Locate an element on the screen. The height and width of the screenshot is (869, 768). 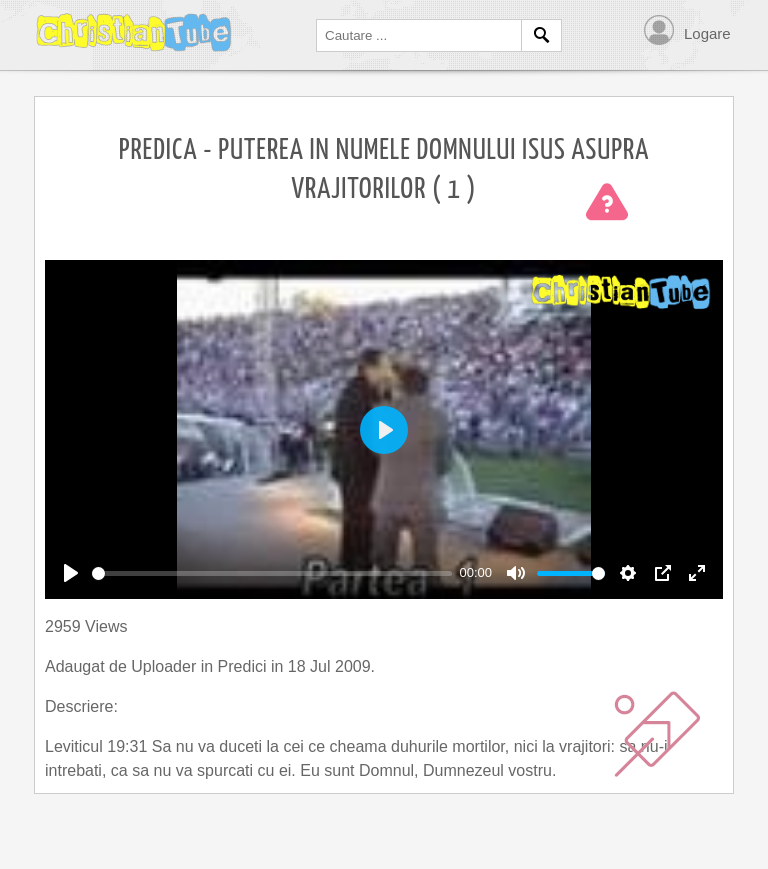
cricket sport or game category is located at coordinates (652, 732).